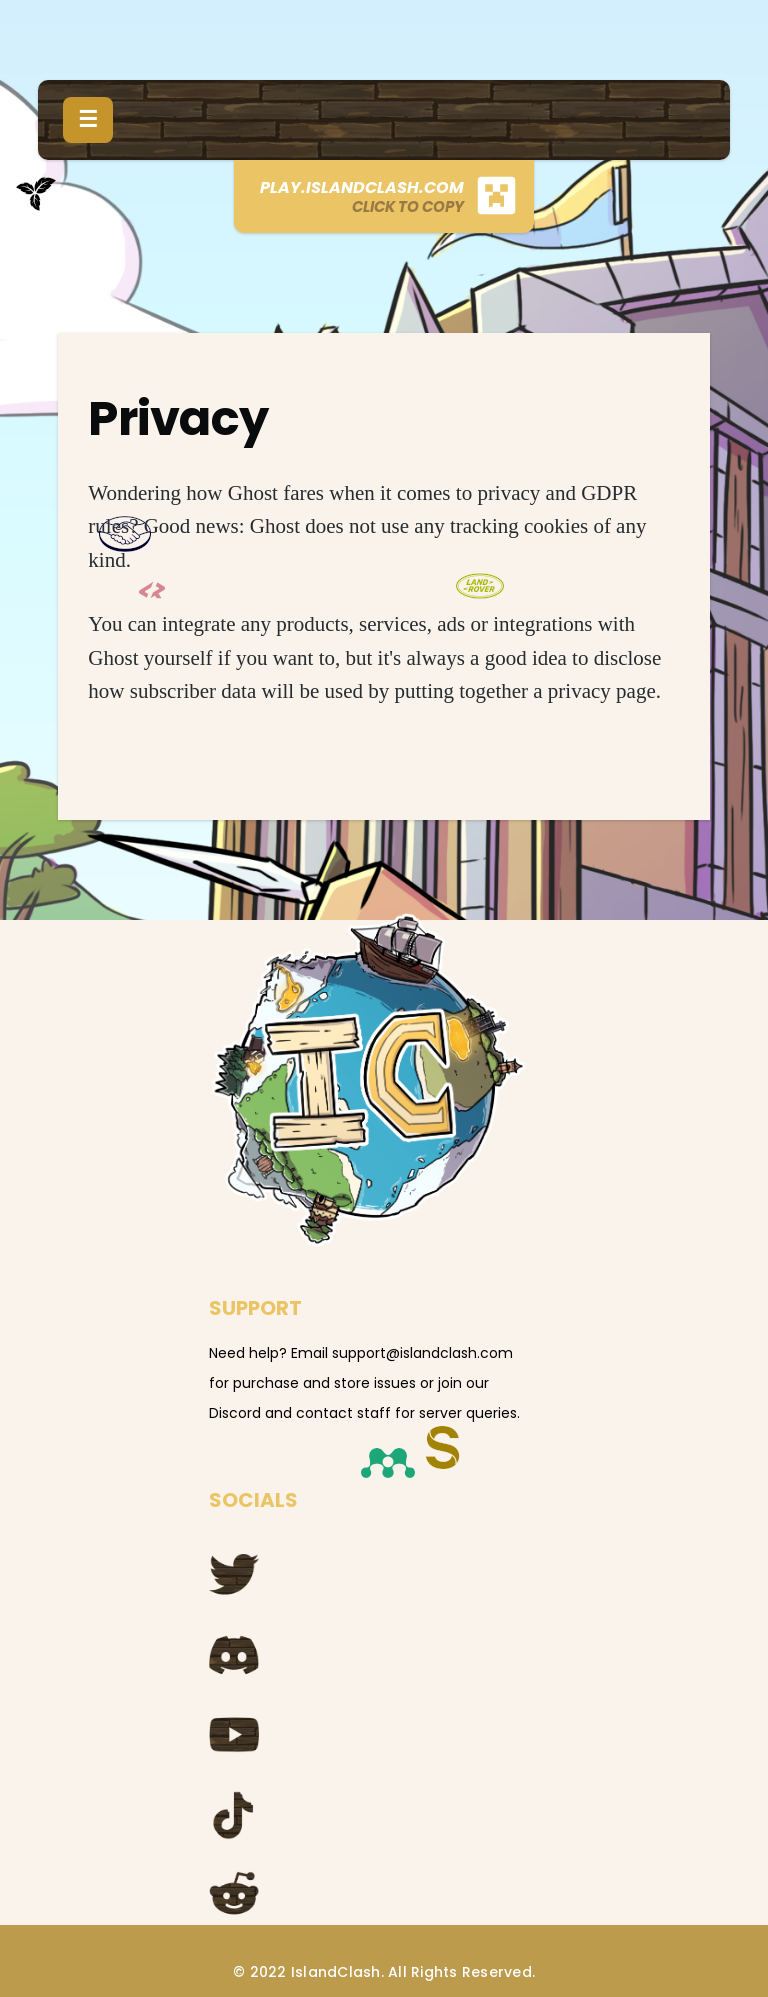  What do you see at coordinates (36, 194) in the screenshot?
I see `open trilium notes application` at bounding box center [36, 194].